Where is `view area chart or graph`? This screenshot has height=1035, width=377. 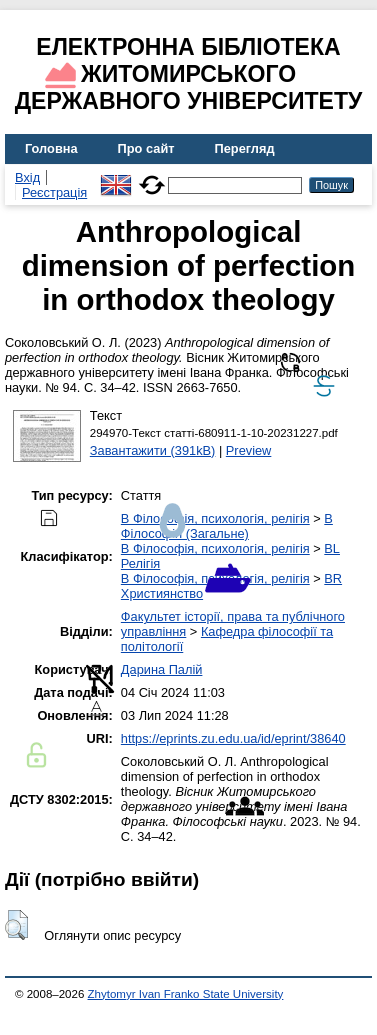
view area chart or graph is located at coordinates (60, 74).